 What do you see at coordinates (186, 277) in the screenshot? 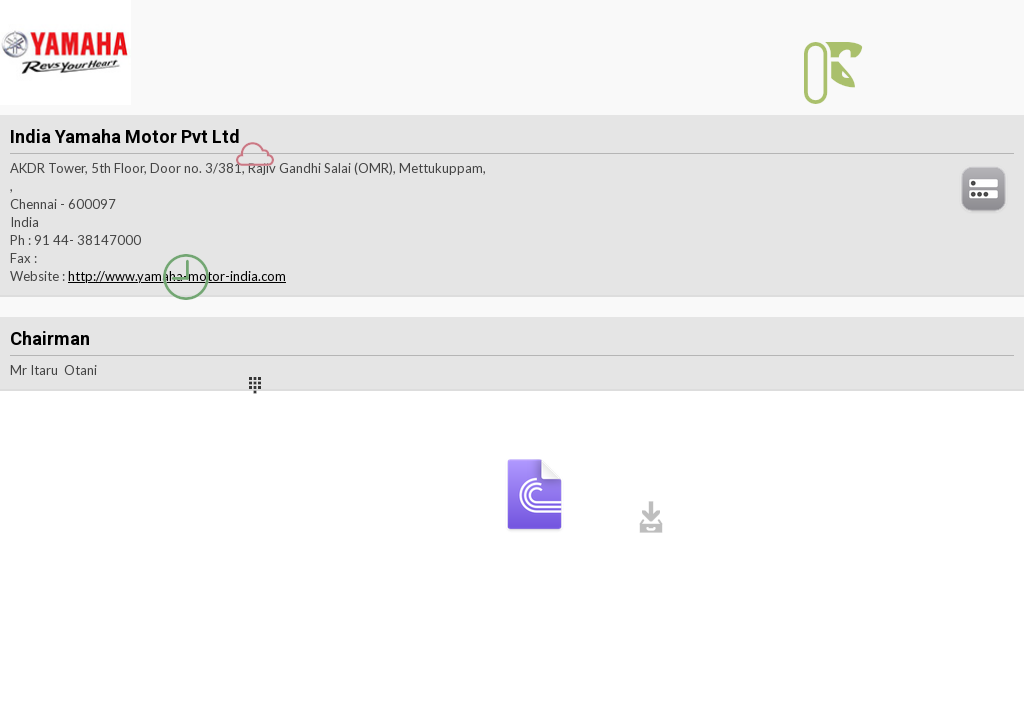
I see `access date and time settings` at bounding box center [186, 277].